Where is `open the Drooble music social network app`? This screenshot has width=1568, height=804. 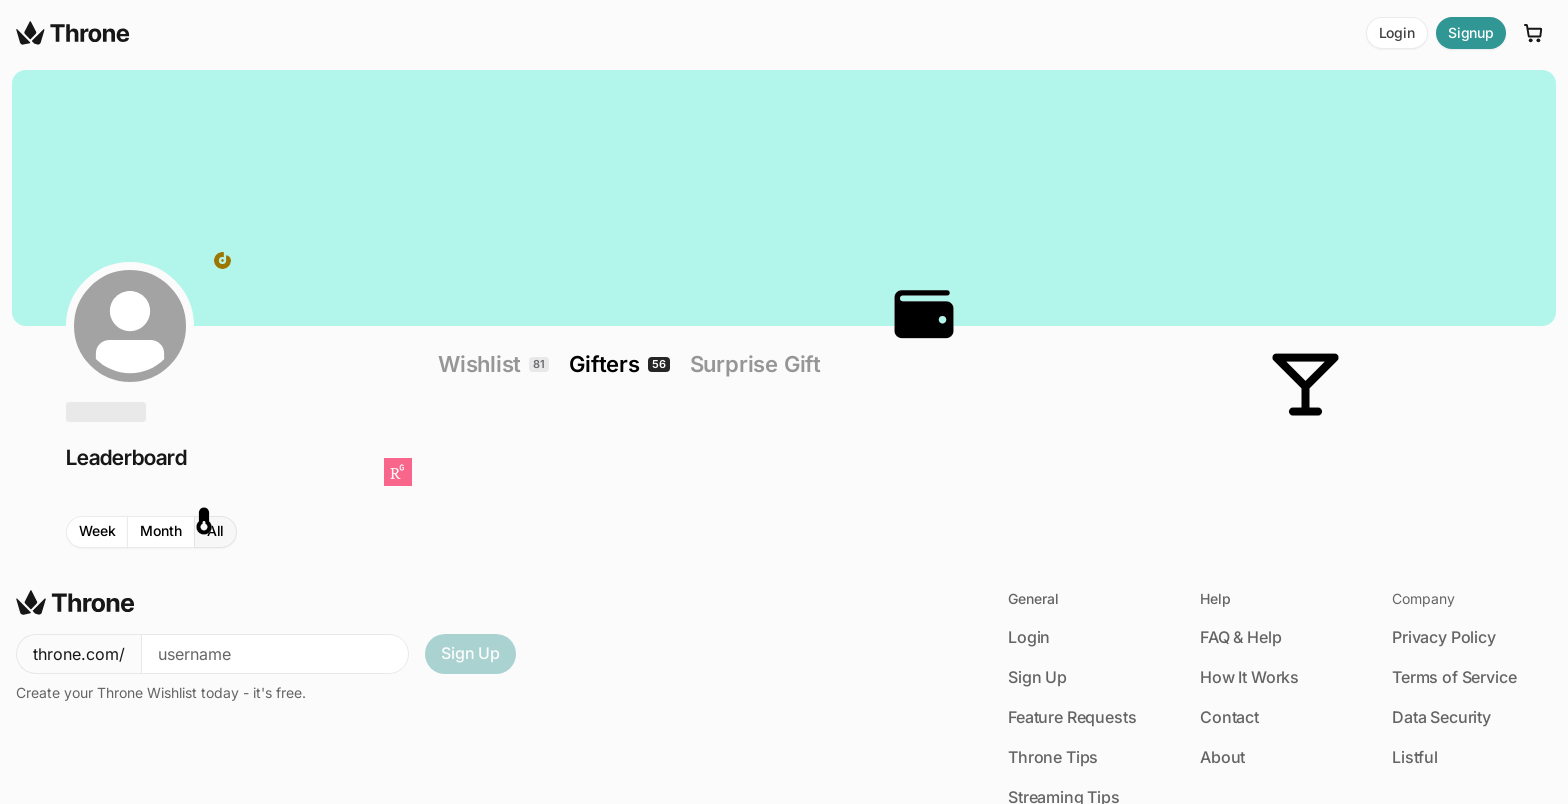 open the Drooble music social network app is located at coordinates (222, 260).